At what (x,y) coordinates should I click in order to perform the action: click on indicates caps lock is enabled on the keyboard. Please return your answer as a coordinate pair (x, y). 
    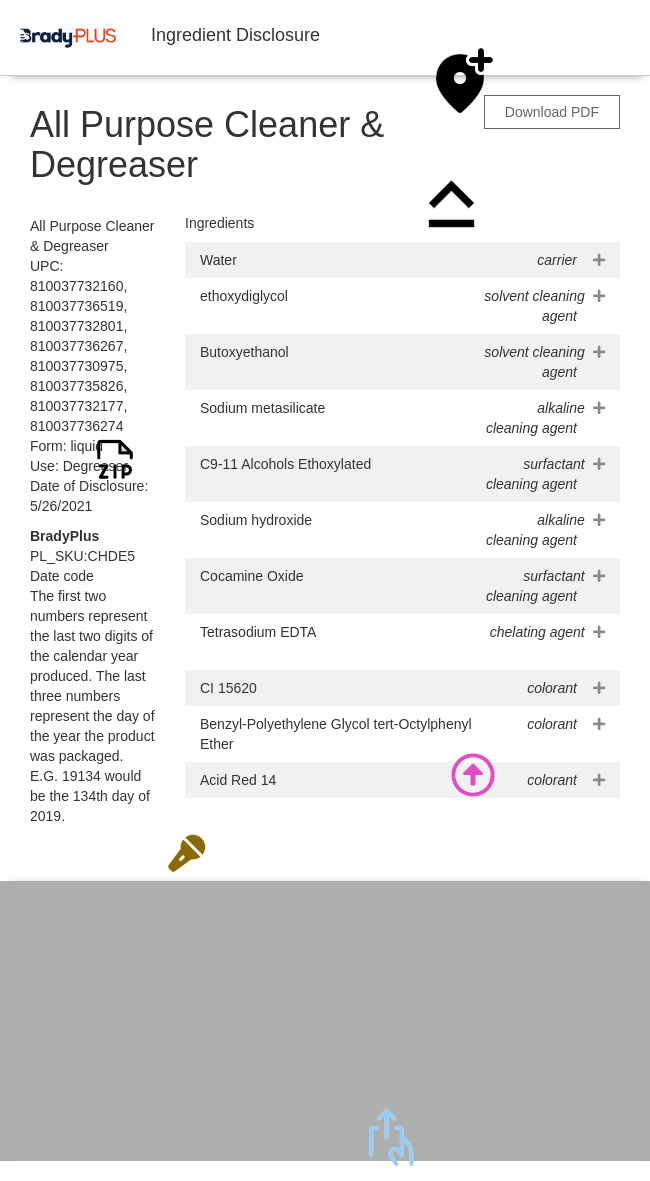
    Looking at the image, I should click on (451, 204).